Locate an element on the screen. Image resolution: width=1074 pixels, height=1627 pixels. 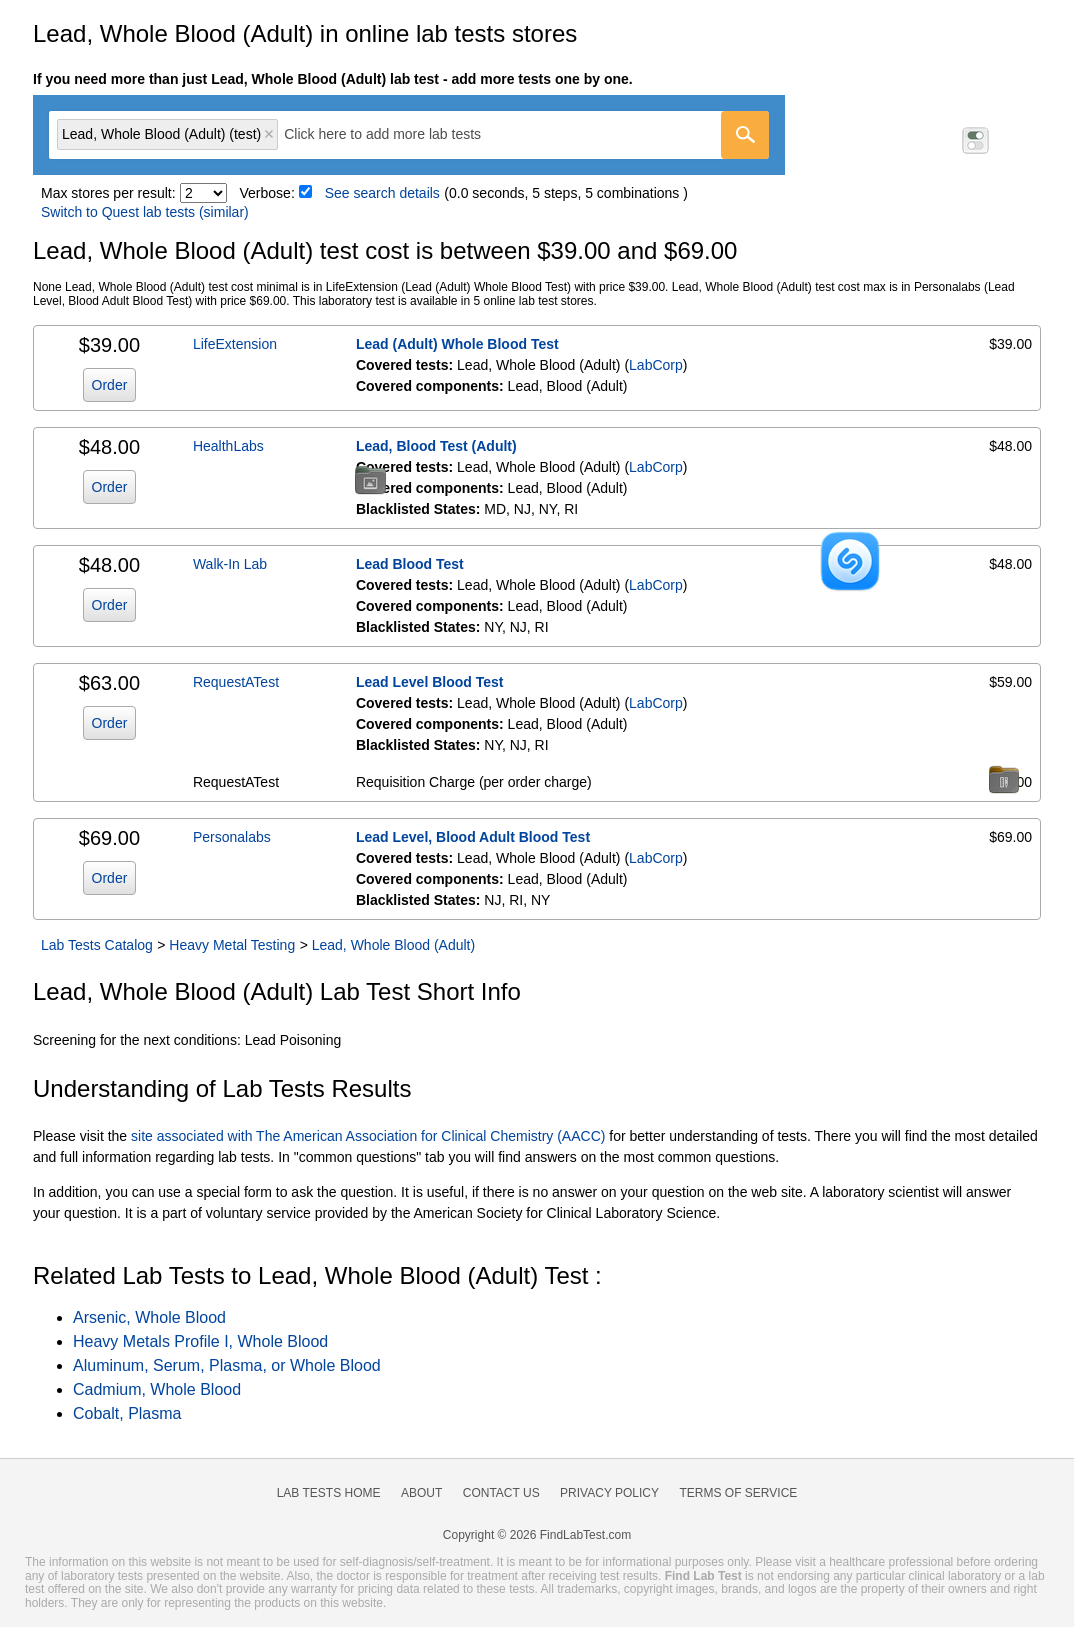
open your pictures folder is located at coordinates (370, 479).